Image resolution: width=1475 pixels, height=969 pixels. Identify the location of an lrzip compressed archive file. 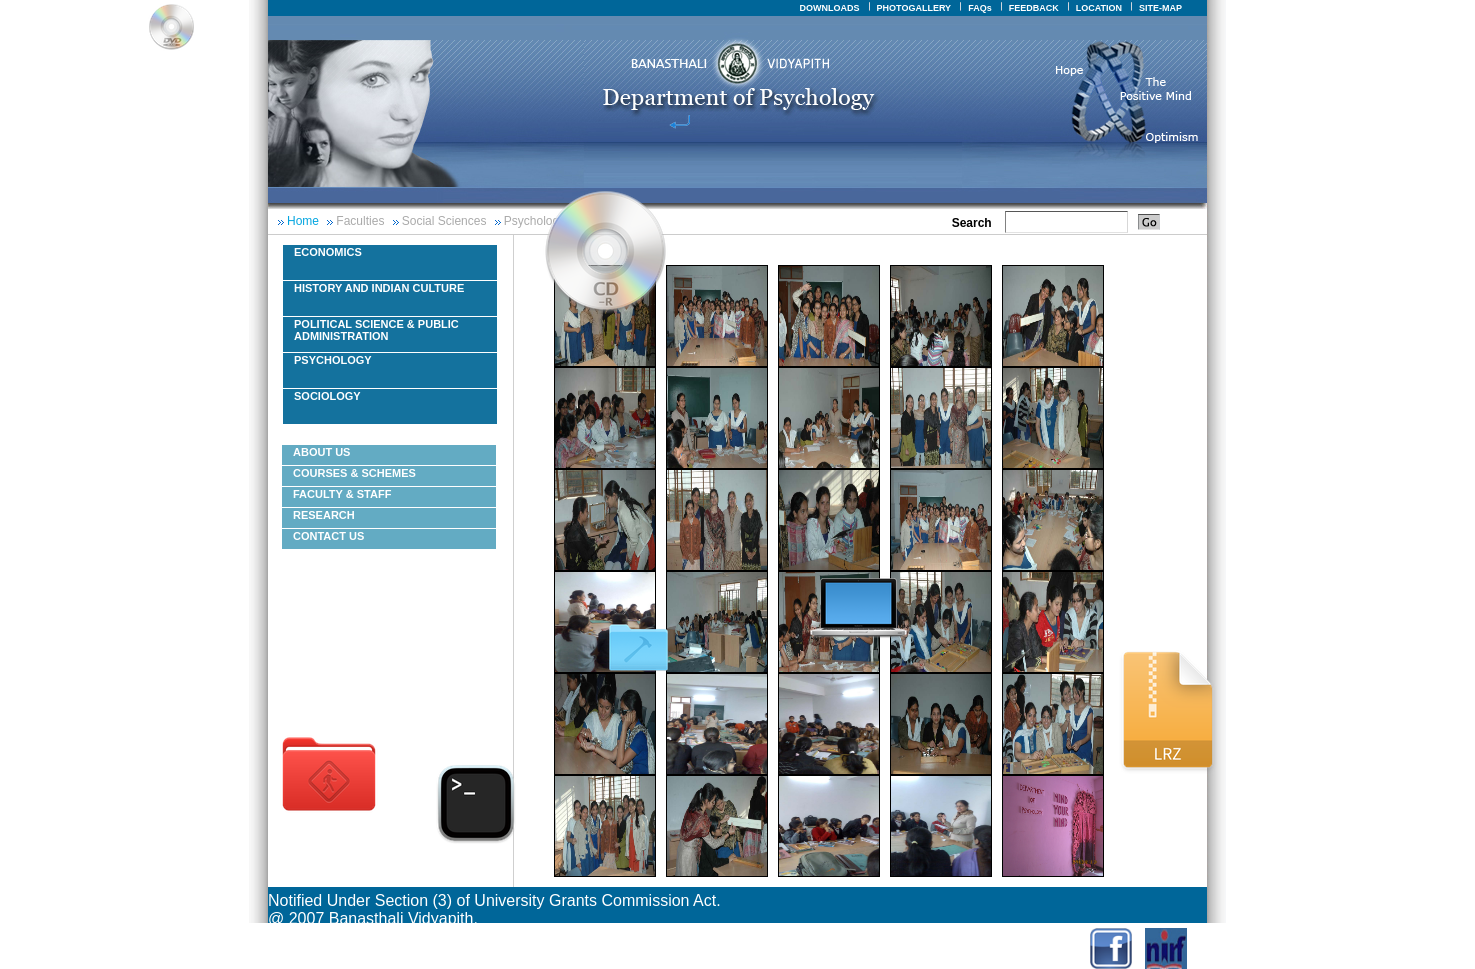
(1168, 712).